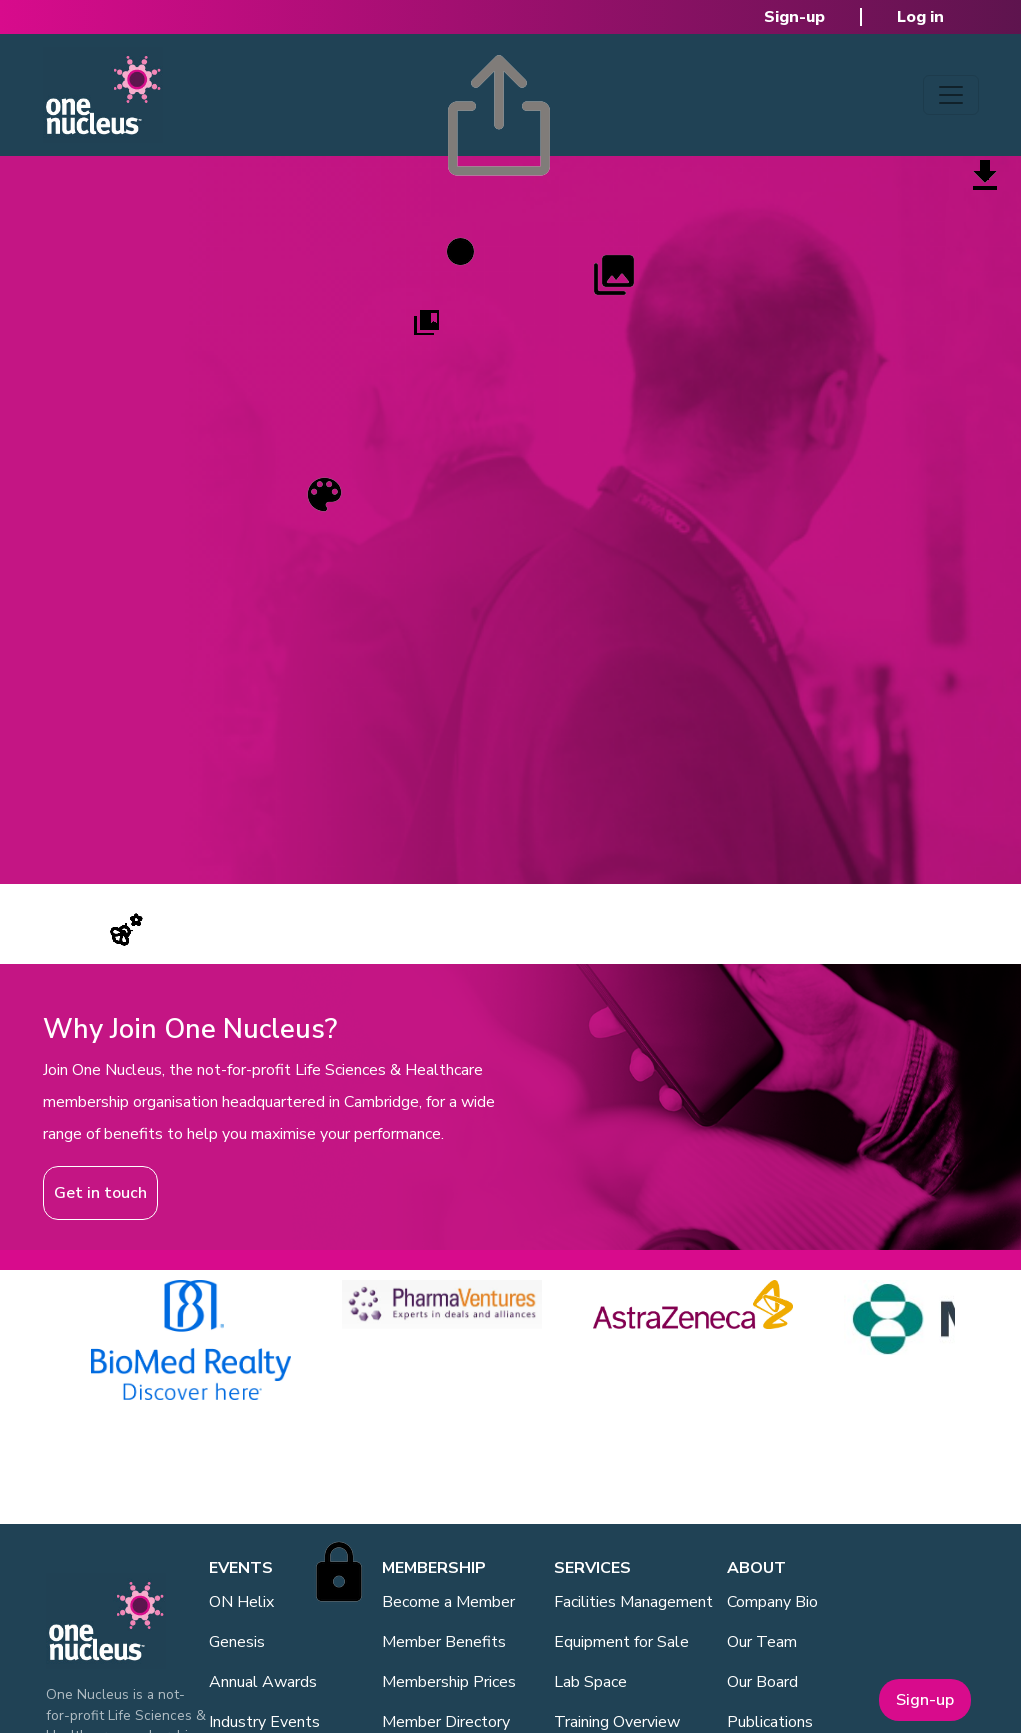 The height and width of the screenshot is (1733, 1021). What do you see at coordinates (126, 929) in the screenshot?
I see `access nature or outdoor-related emoji` at bounding box center [126, 929].